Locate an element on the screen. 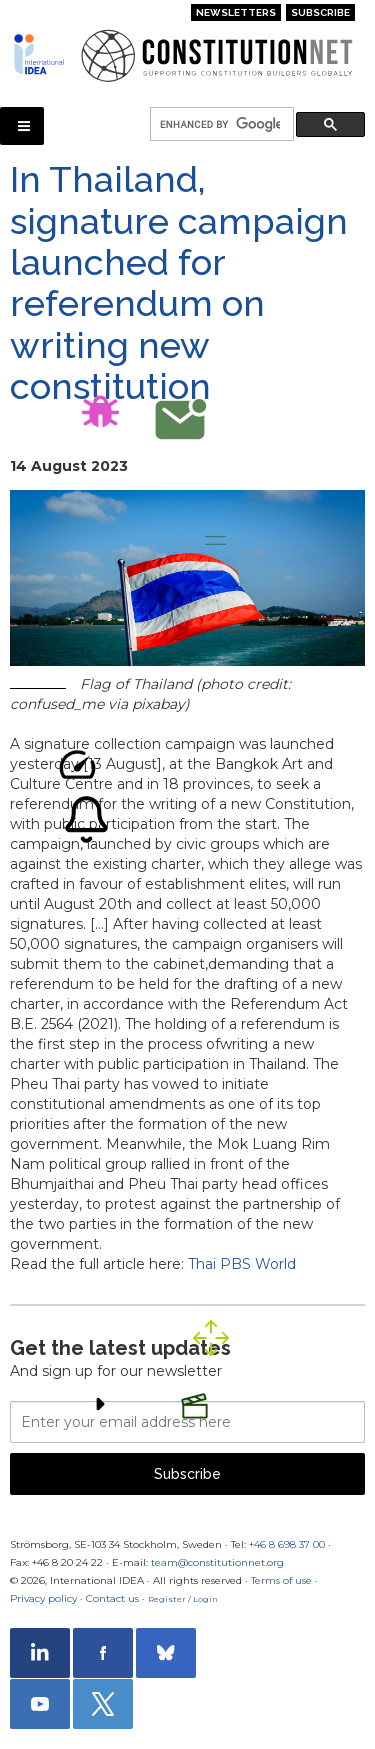 The width and height of the screenshot is (375, 1749). access video or movie content is located at coordinates (195, 1407).